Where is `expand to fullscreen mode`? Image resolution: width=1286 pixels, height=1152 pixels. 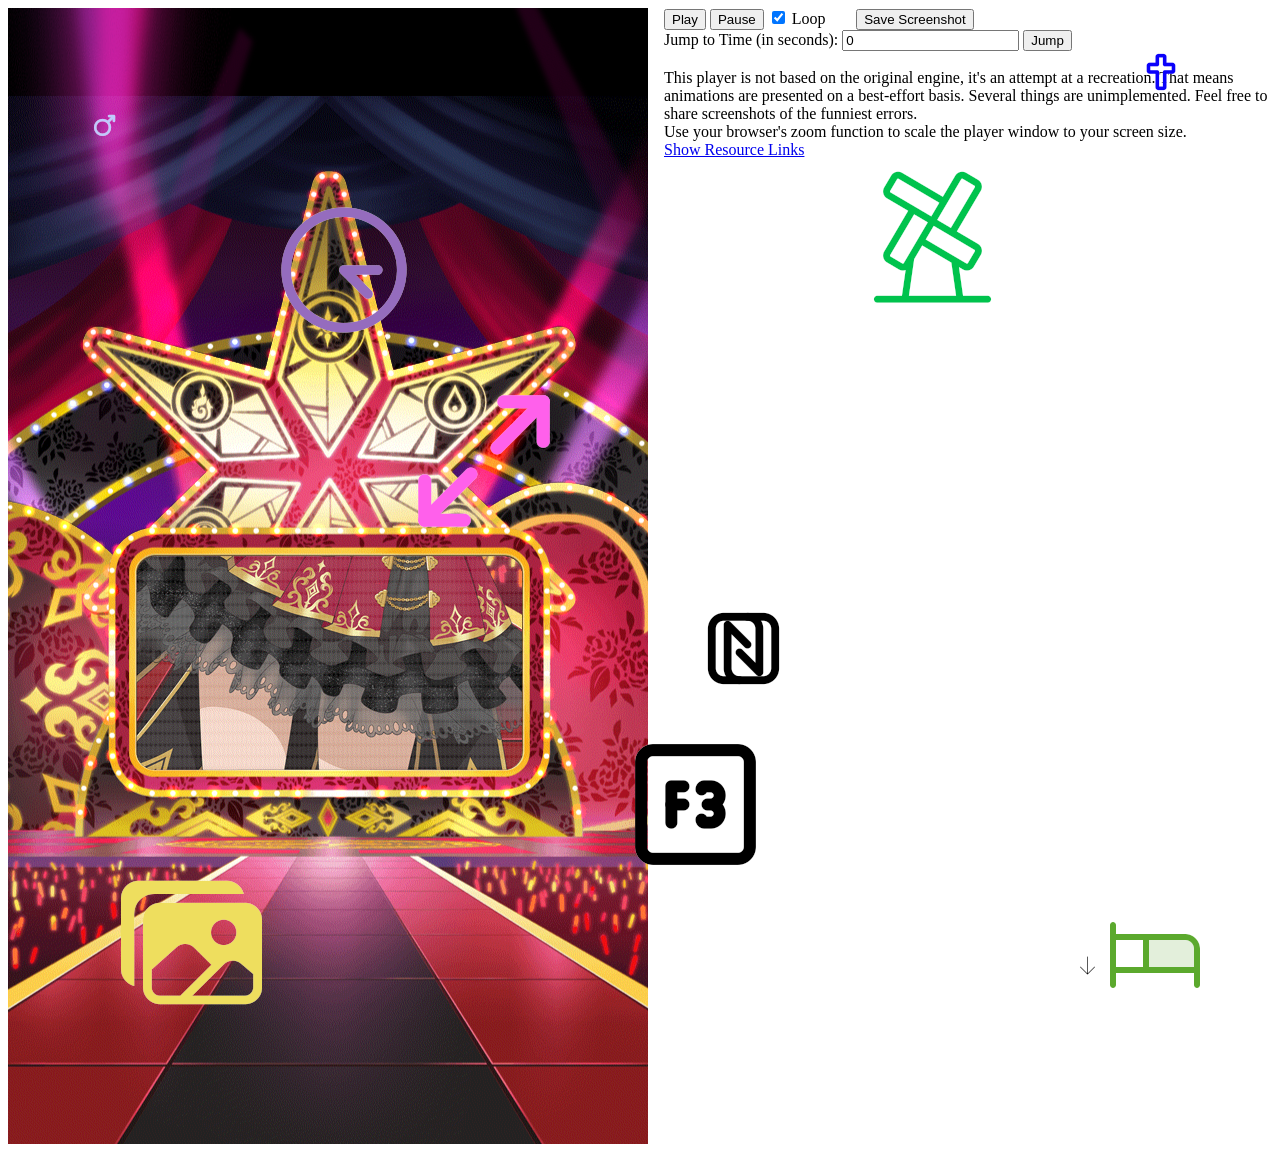 expand to fullscreen mode is located at coordinates (484, 461).